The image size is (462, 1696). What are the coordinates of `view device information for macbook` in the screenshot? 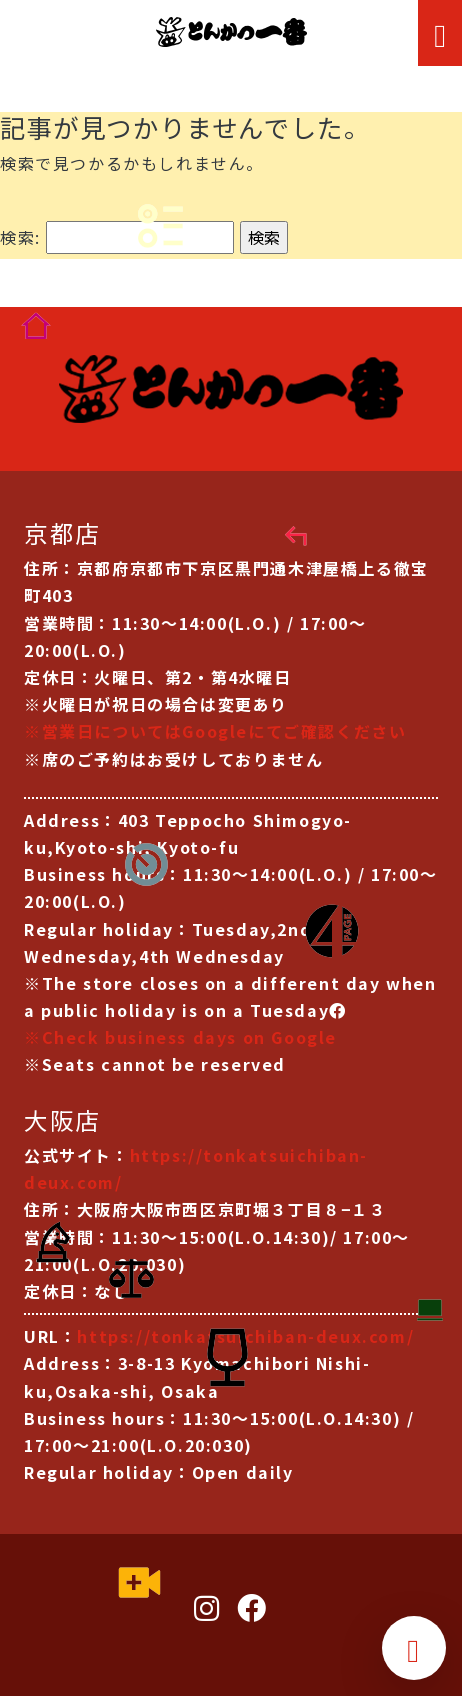 It's located at (430, 1310).